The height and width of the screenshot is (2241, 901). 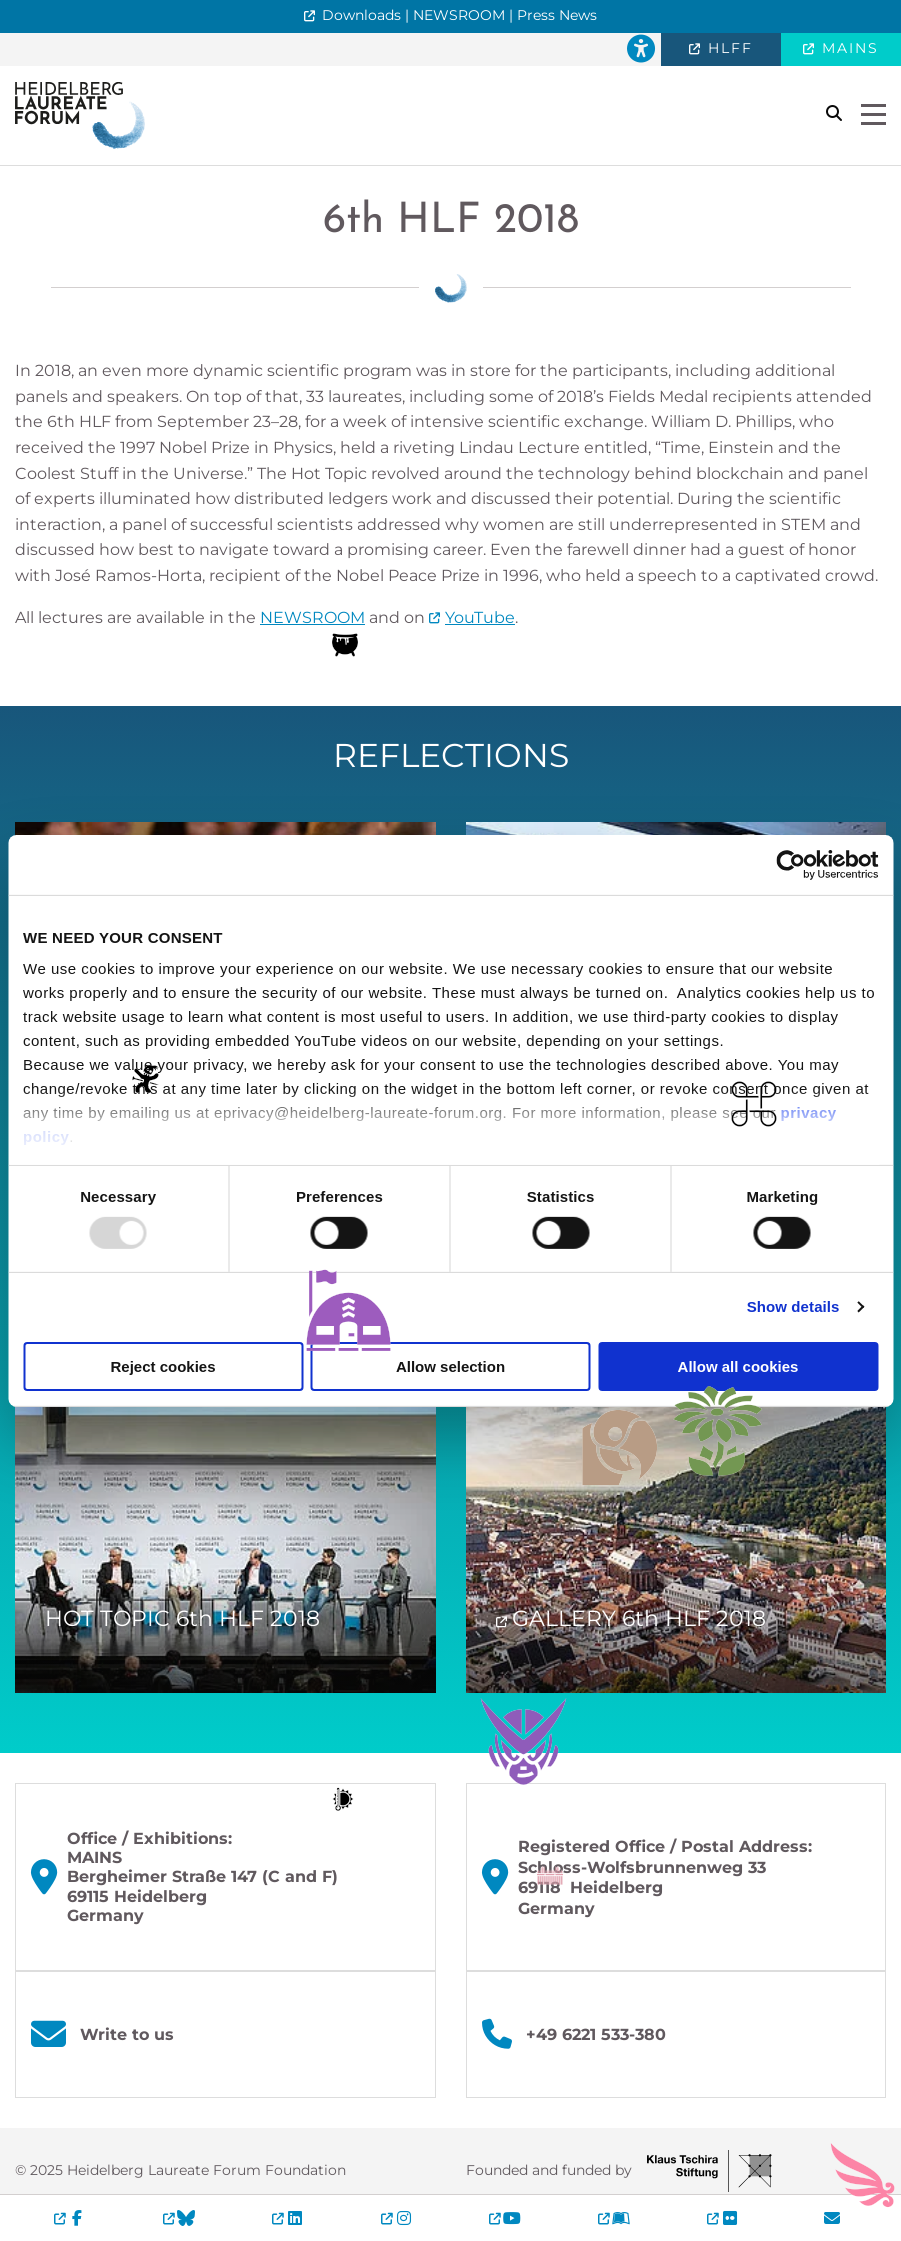 What do you see at coordinates (345, 645) in the screenshot?
I see `access potion crafting or brewing menu` at bounding box center [345, 645].